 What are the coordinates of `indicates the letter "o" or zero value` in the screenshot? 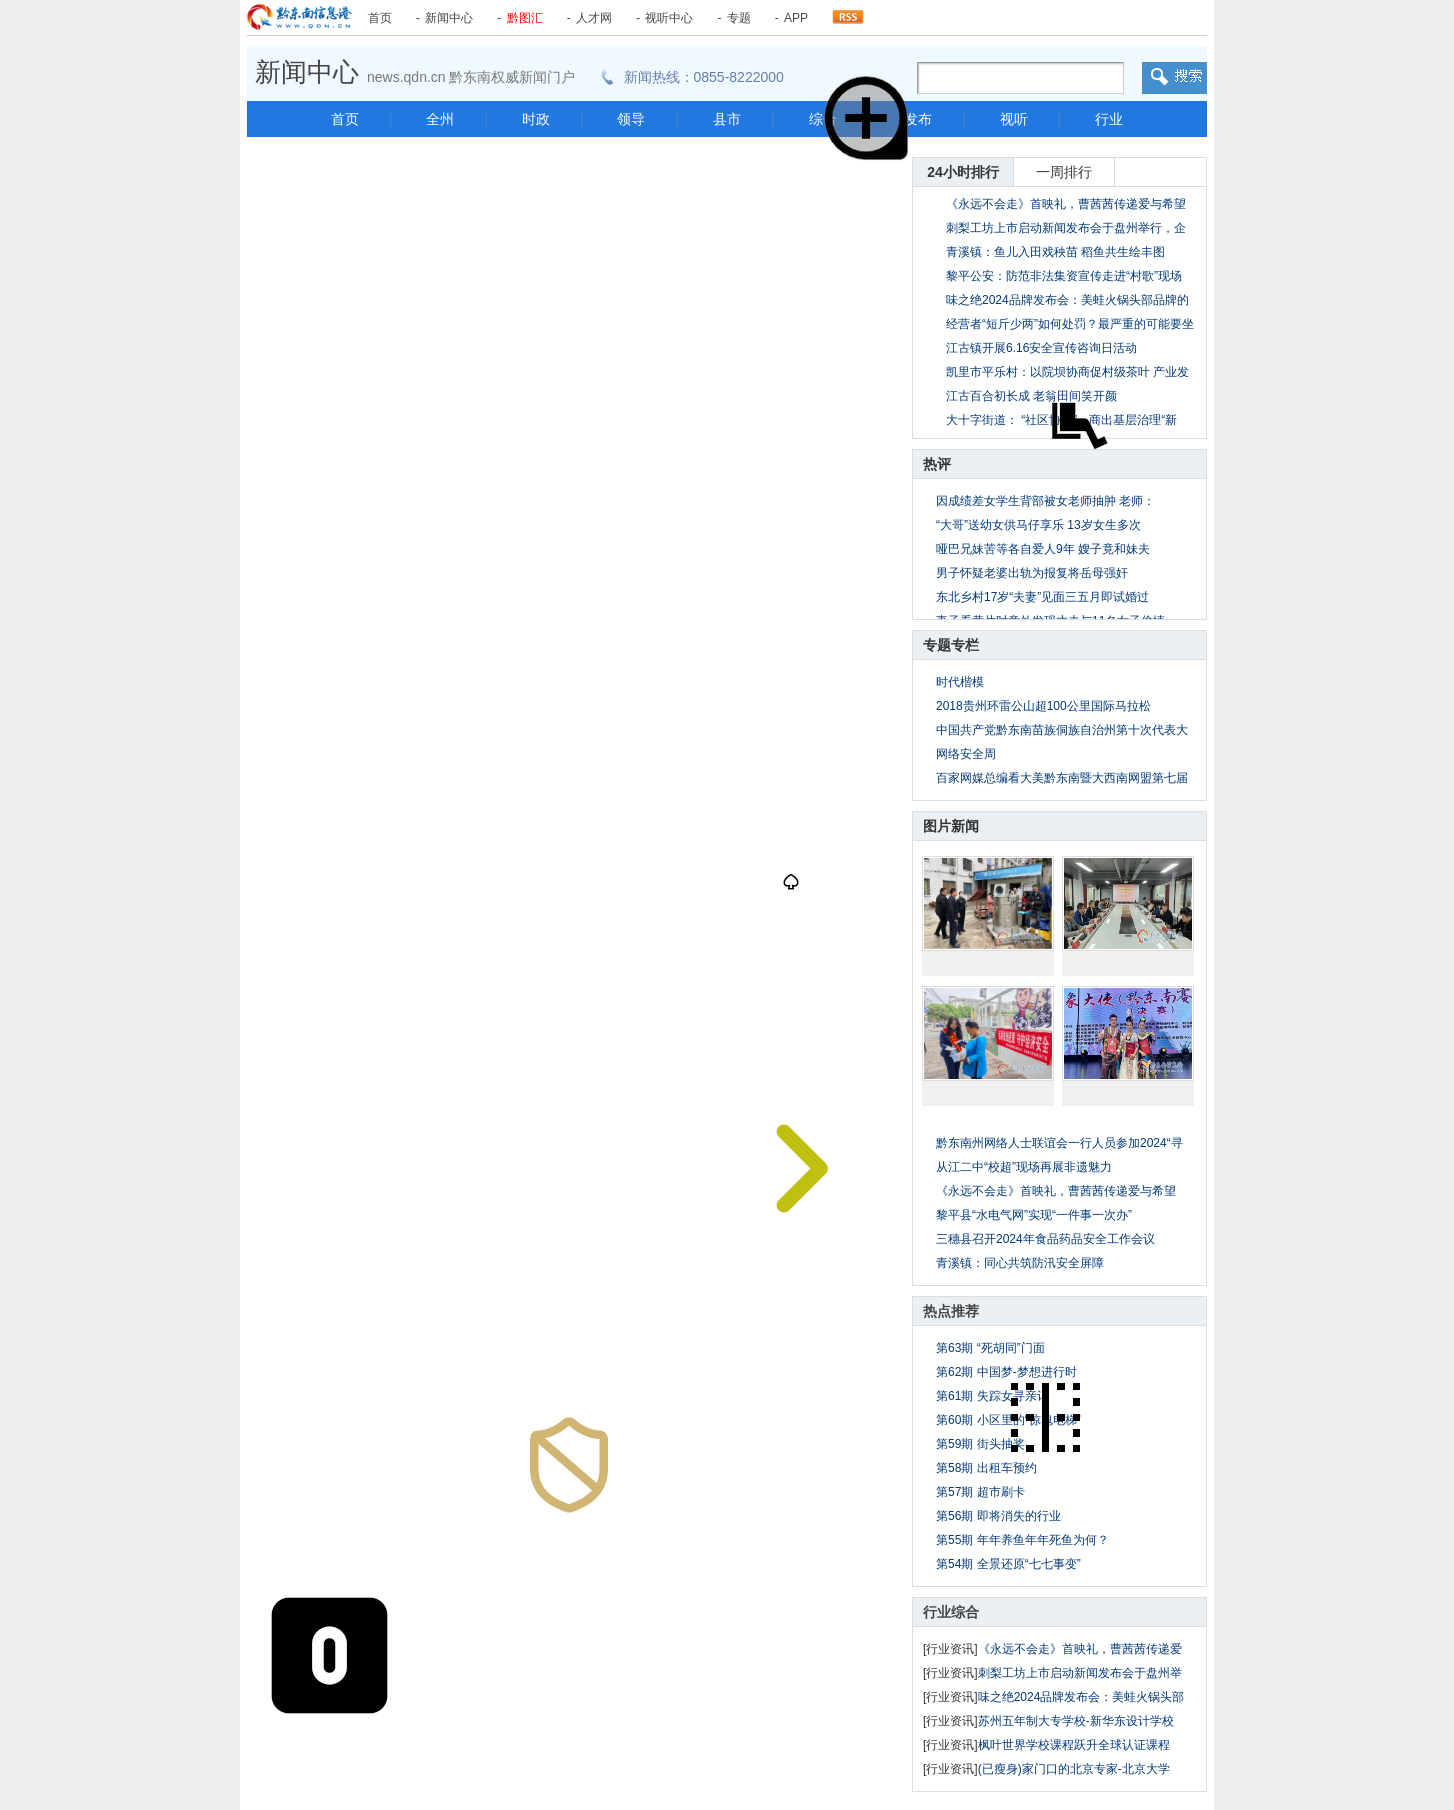 It's located at (329, 1655).